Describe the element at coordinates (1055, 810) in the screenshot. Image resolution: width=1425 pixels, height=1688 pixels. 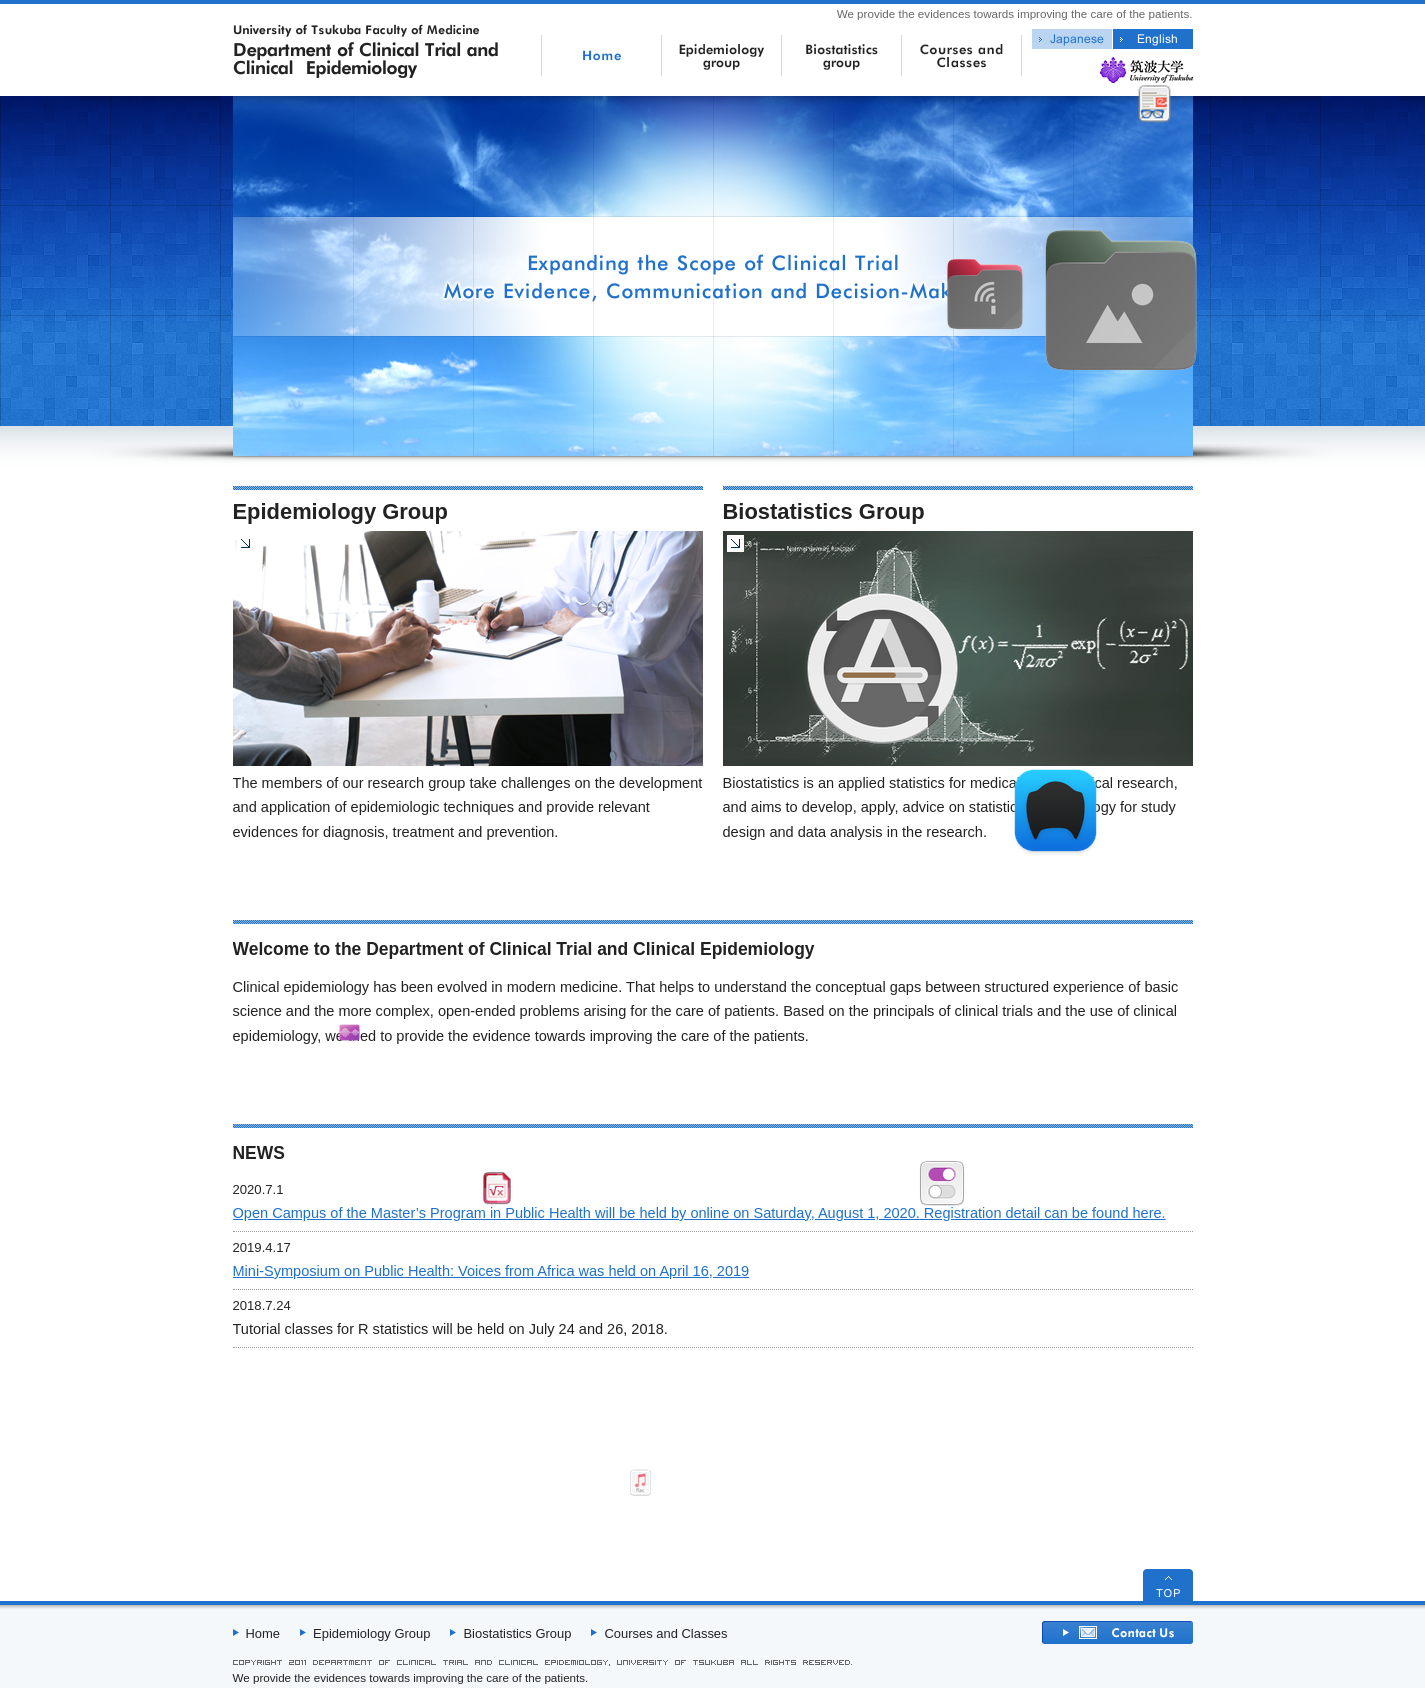
I see `launch redream dreamcast emulator` at that location.